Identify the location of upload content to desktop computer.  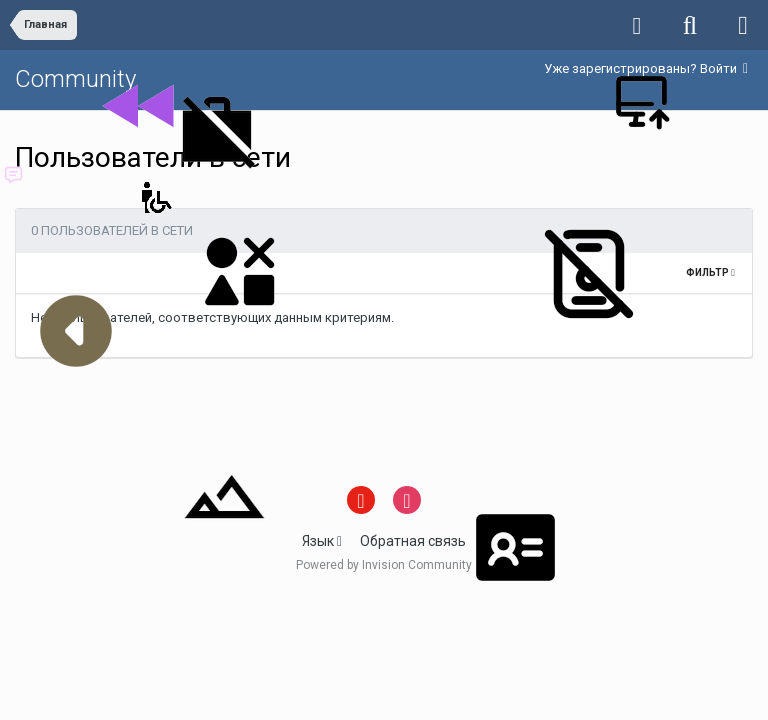
(641, 101).